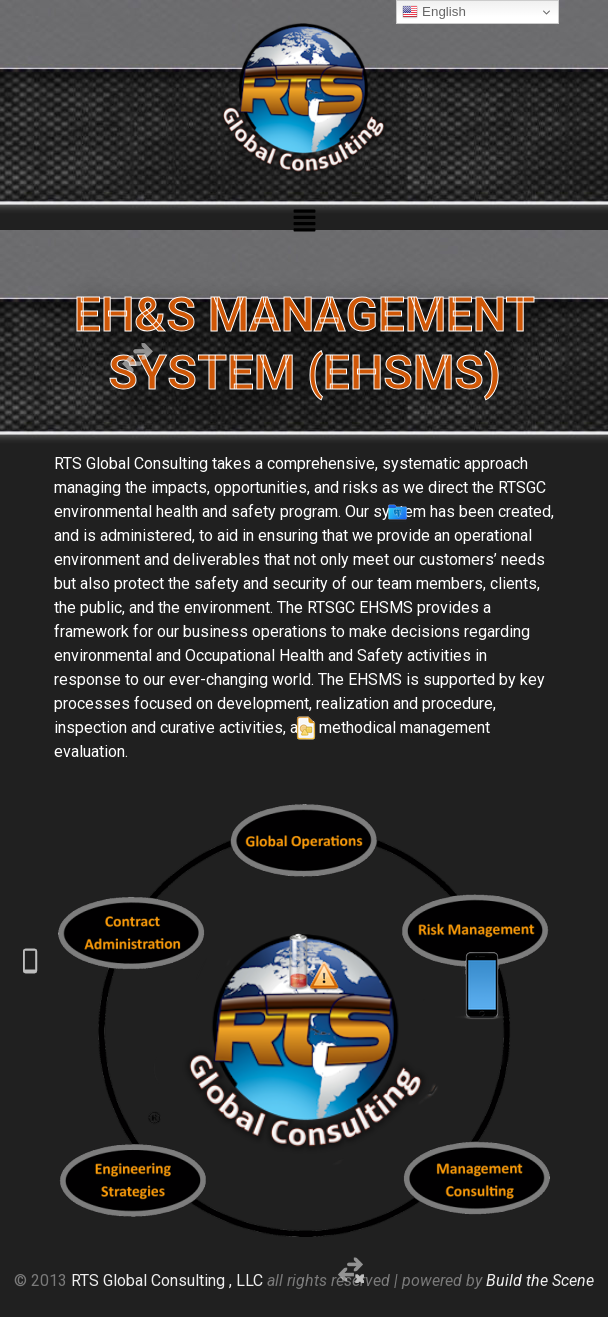  I want to click on indicates idle network activity, so click(137, 357).